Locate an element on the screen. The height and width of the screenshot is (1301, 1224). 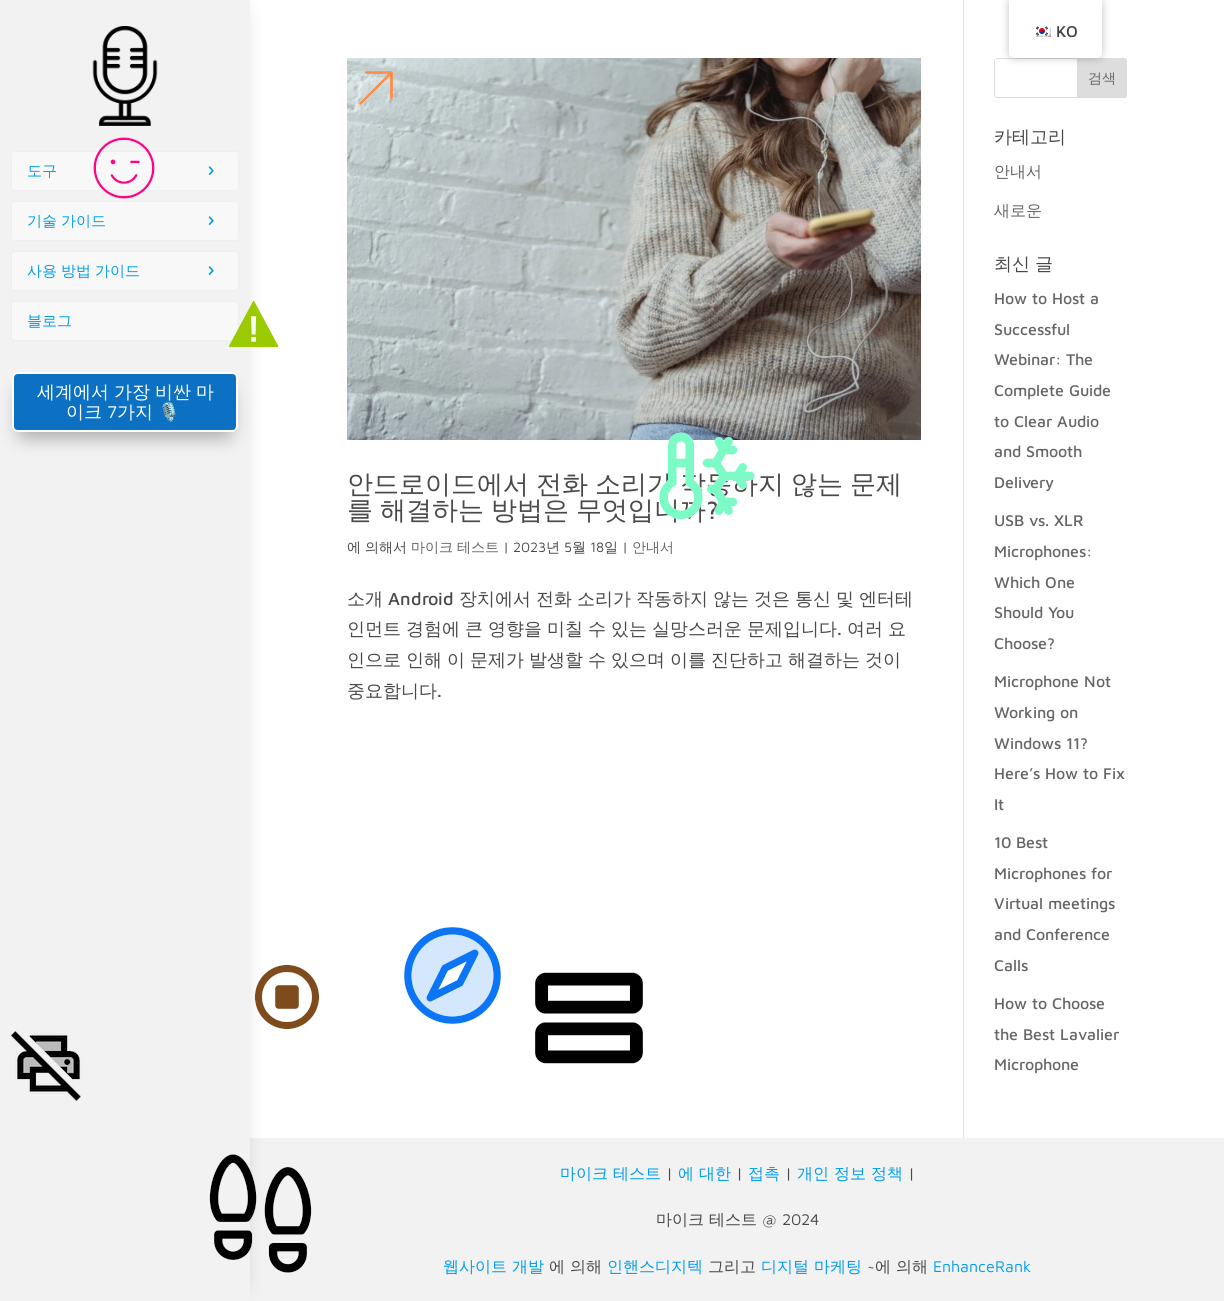
access navigation or directions is located at coordinates (452, 975).